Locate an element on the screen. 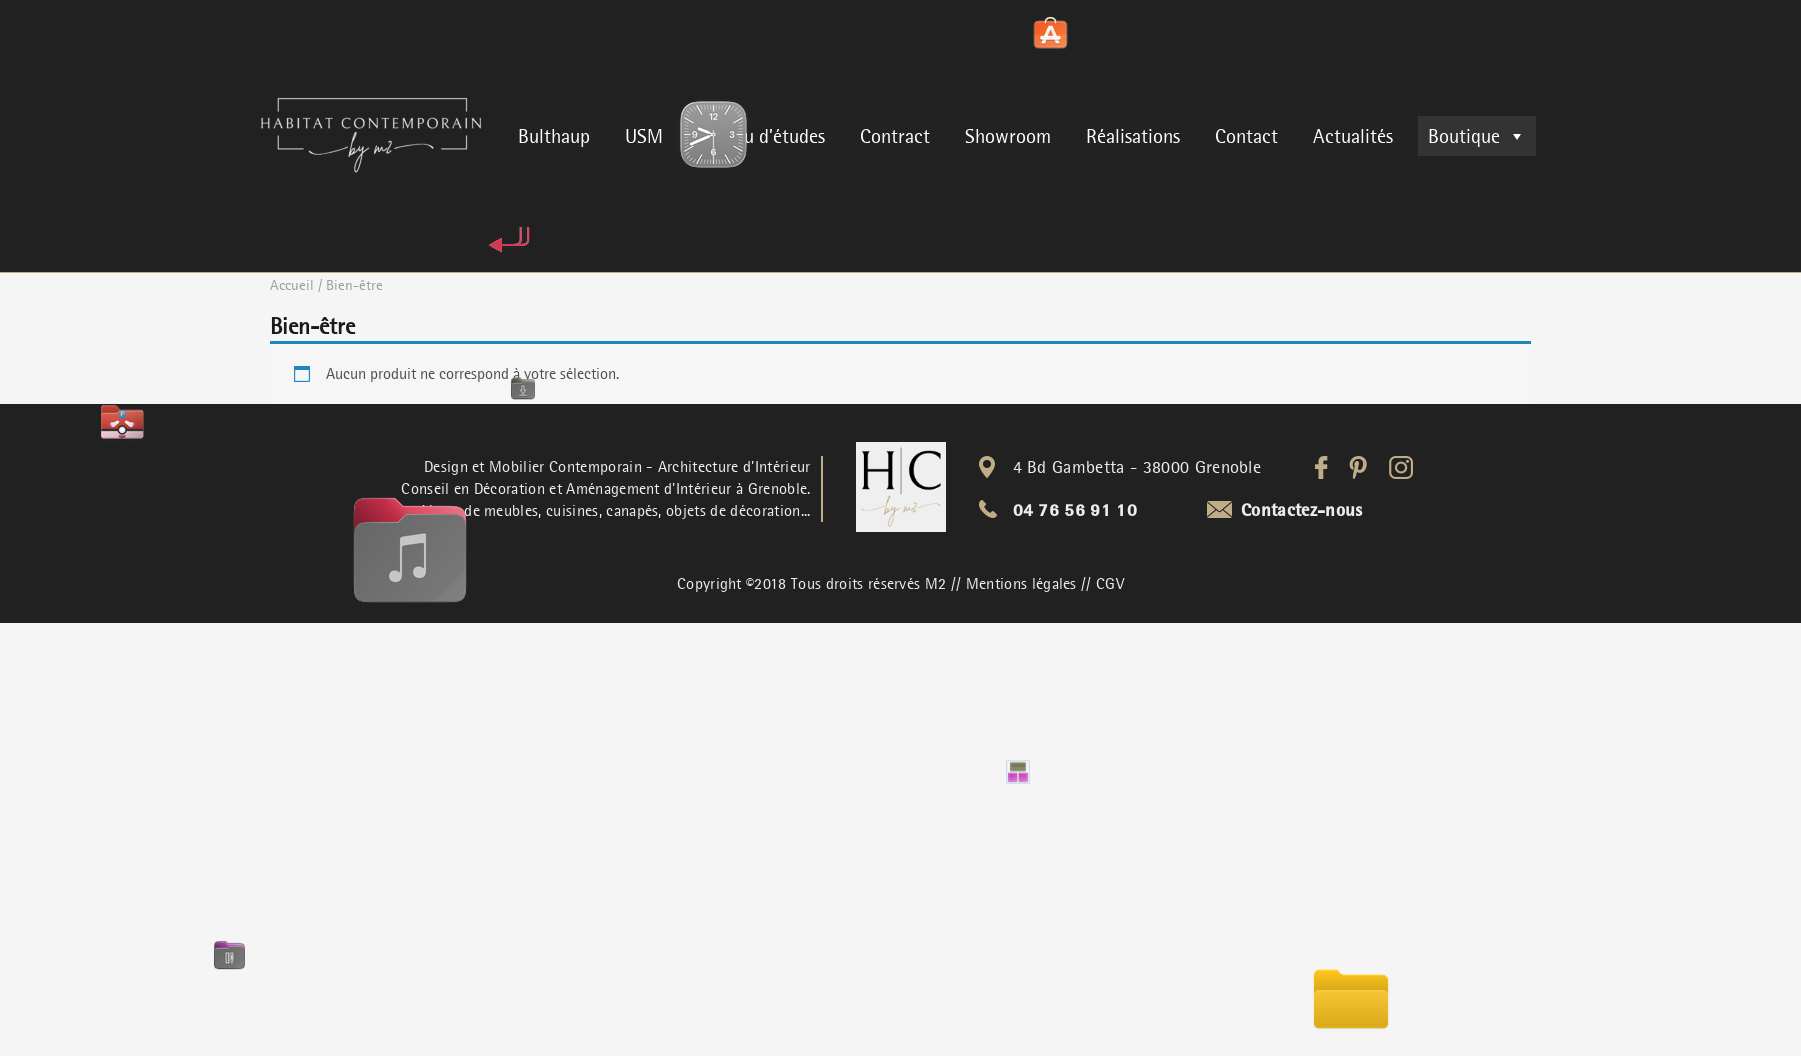 The height and width of the screenshot is (1056, 1801). open pokémon-themed folder is located at coordinates (122, 423).